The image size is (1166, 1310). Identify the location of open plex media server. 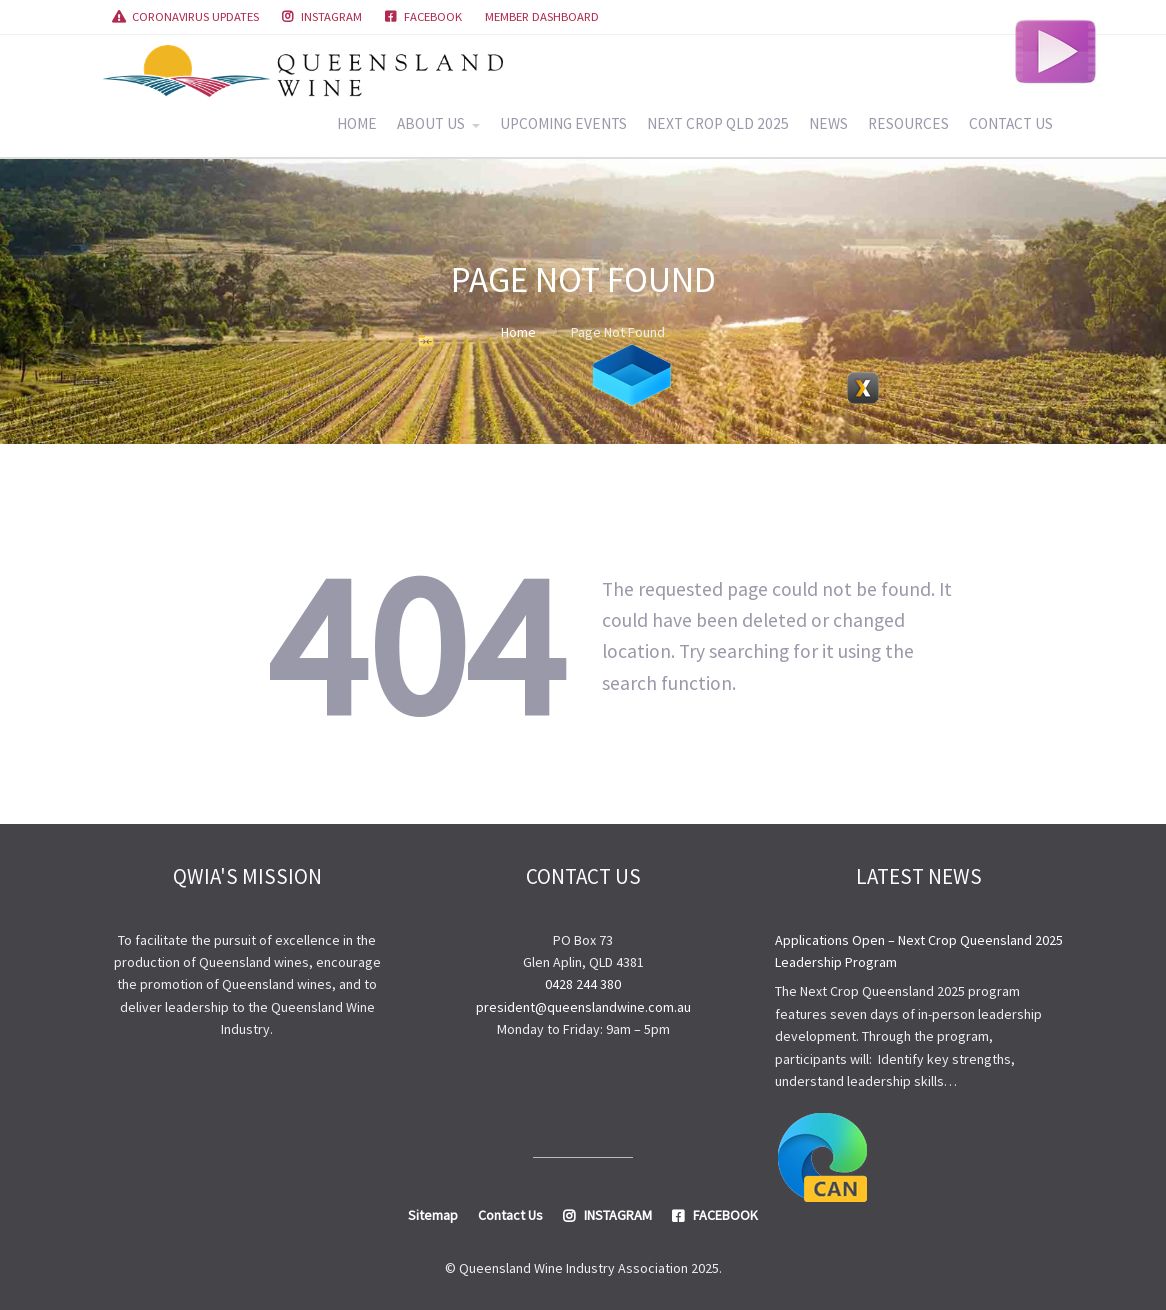
(863, 388).